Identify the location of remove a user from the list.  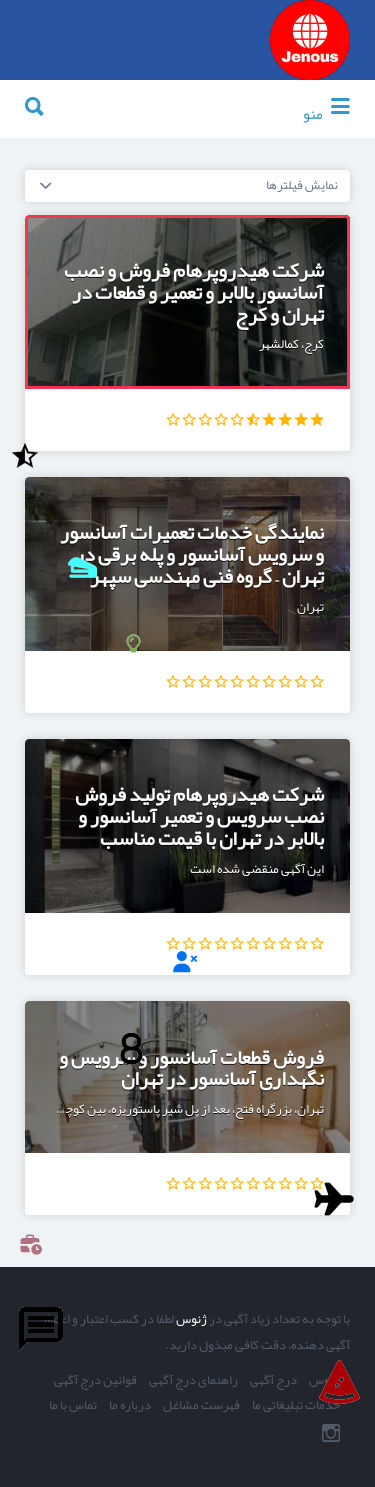
(184, 961).